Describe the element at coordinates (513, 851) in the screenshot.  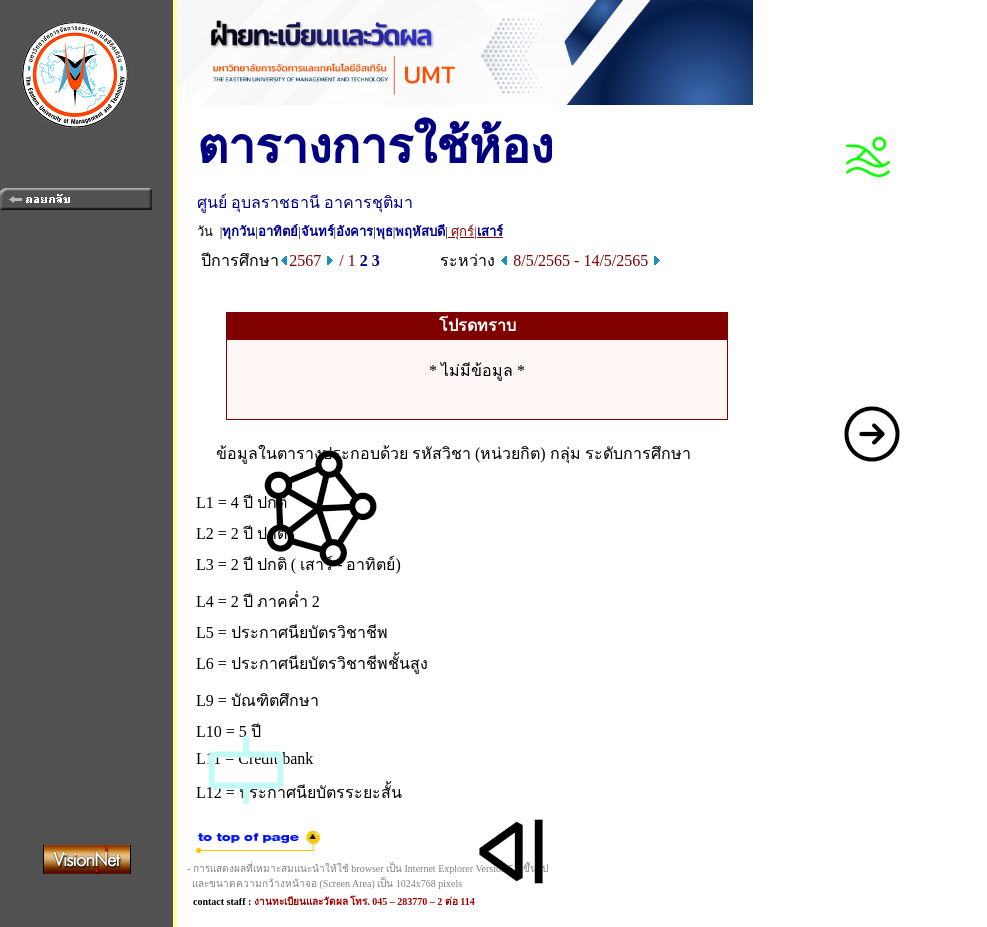
I see `reverse continue debugging execution` at that location.